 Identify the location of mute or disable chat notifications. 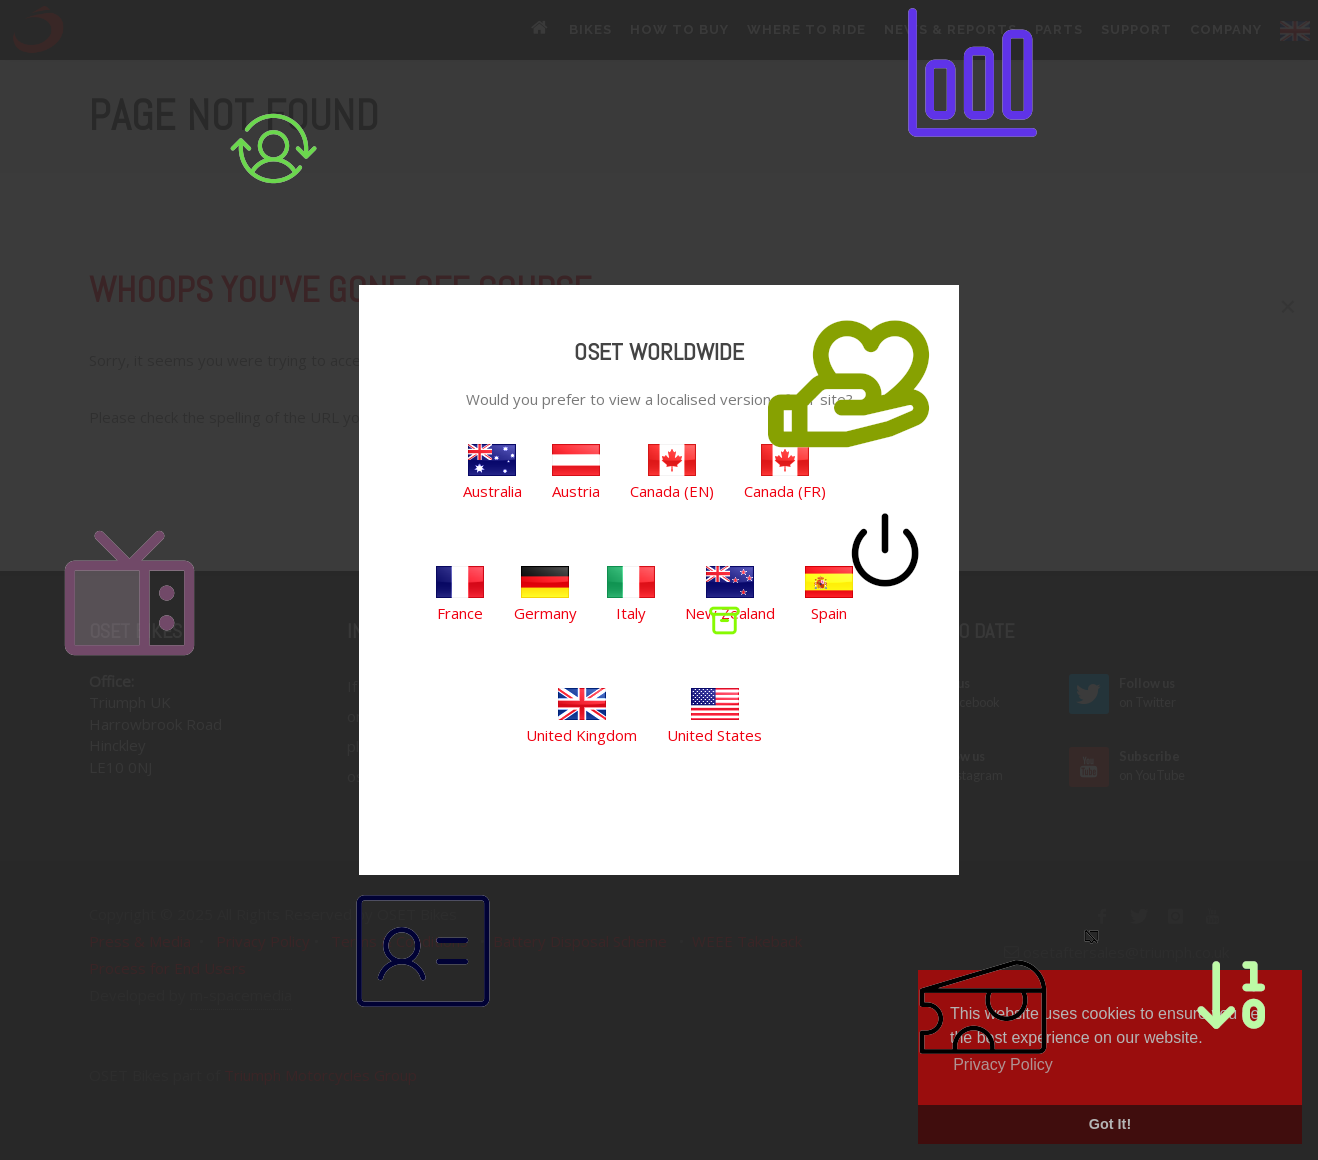
(1091, 936).